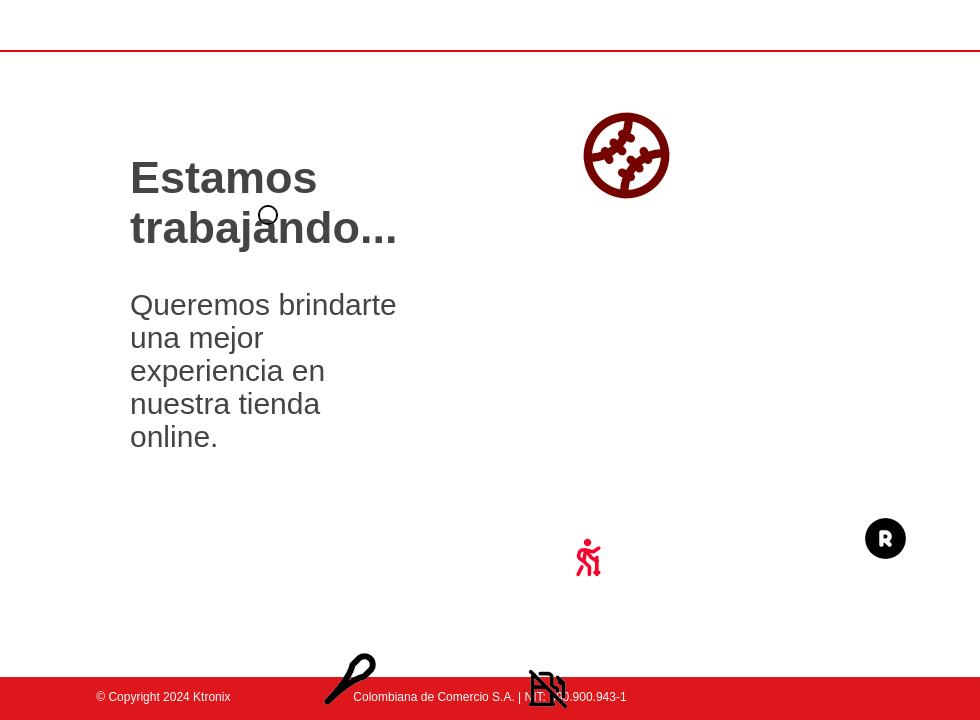 This screenshot has height=720, width=980. Describe the element at coordinates (626, 155) in the screenshot. I see `view baseball scores or stats` at that location.